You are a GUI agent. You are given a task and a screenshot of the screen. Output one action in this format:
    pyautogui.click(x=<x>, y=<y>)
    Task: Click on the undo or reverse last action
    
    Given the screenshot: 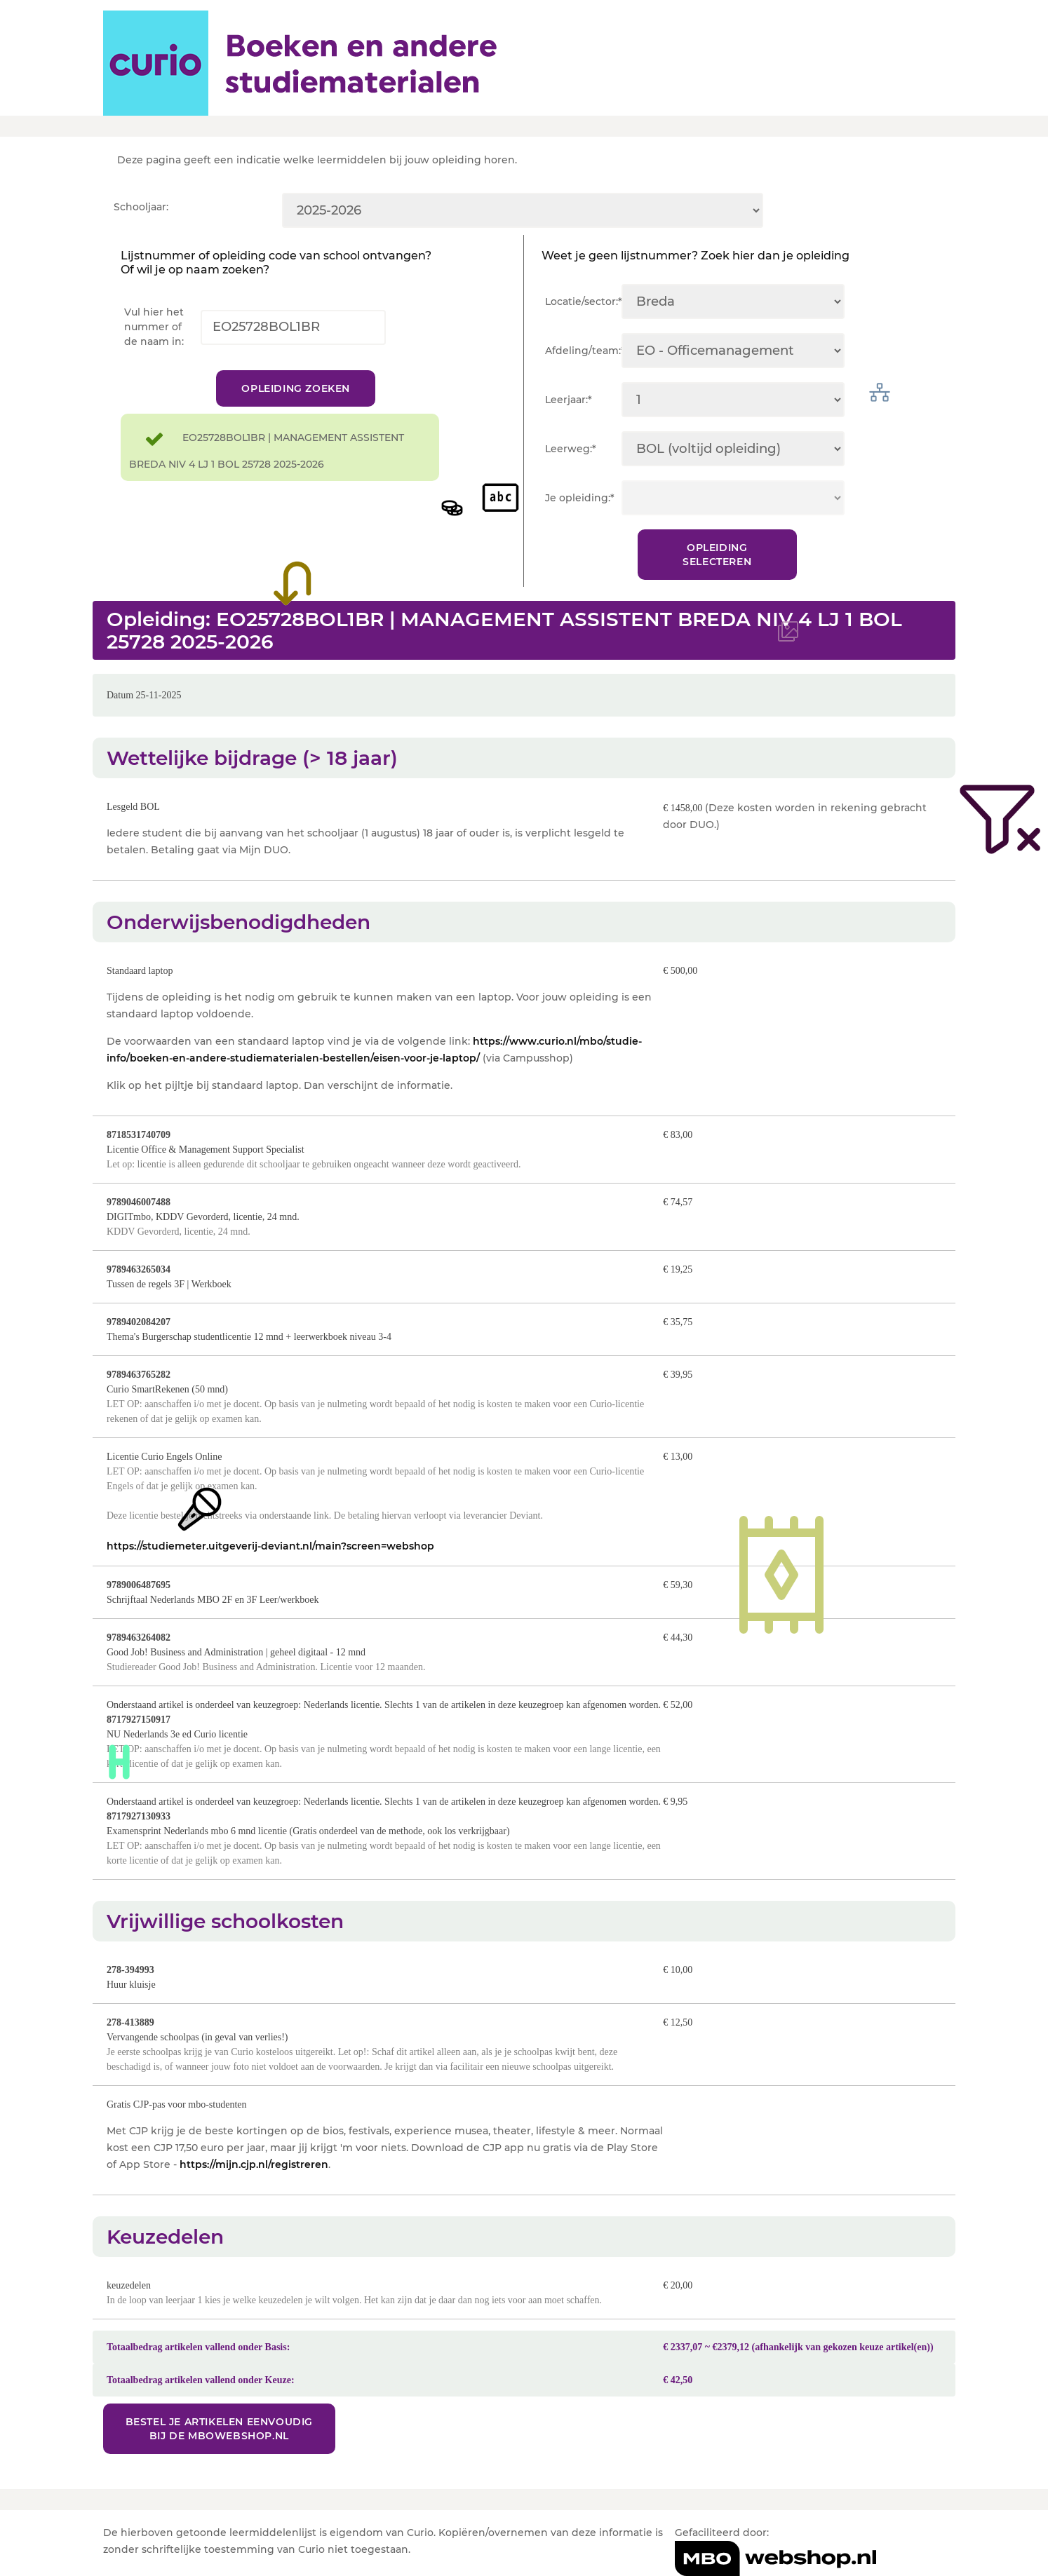 What is the action you would take?
    pyautogui.click(x=294, y=583)
    